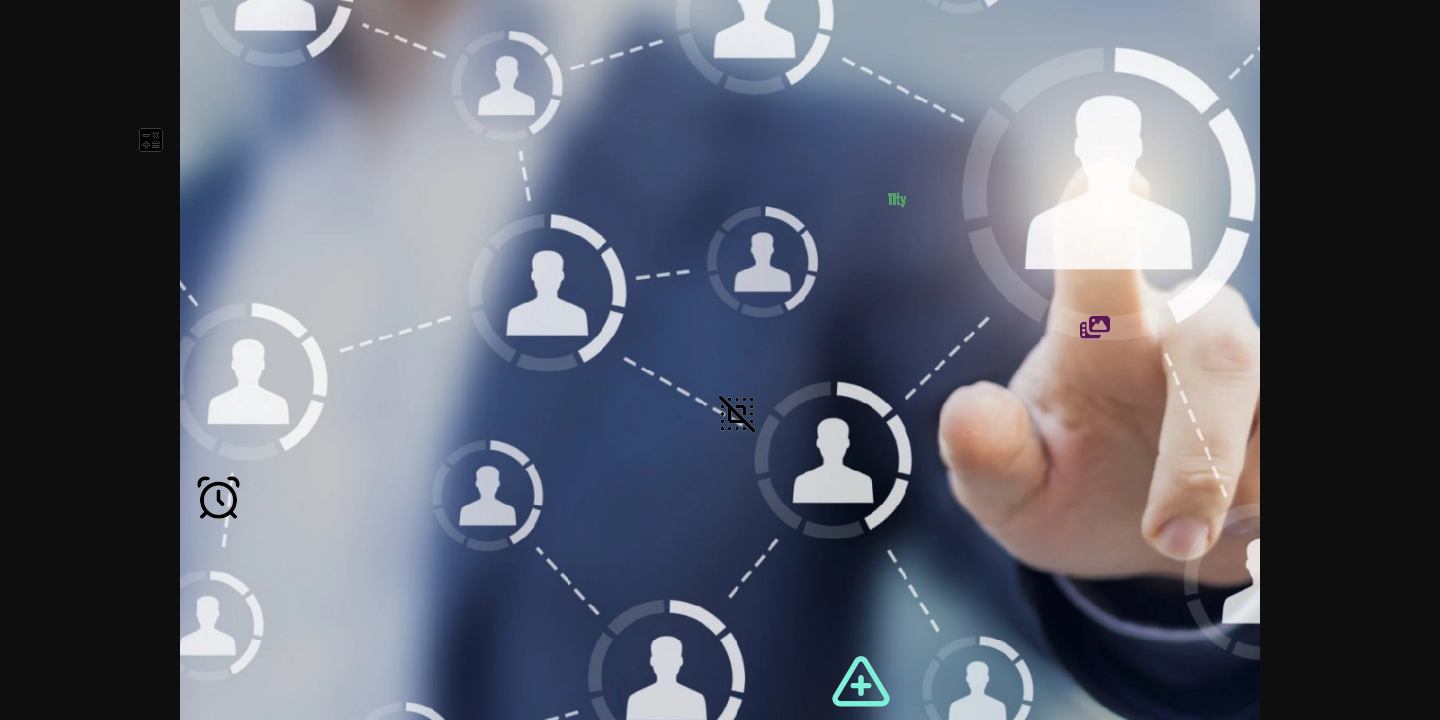 This screenshot has height=720, width=1440. I want to click on Eleventy static site generator logo, so click(897, 199).